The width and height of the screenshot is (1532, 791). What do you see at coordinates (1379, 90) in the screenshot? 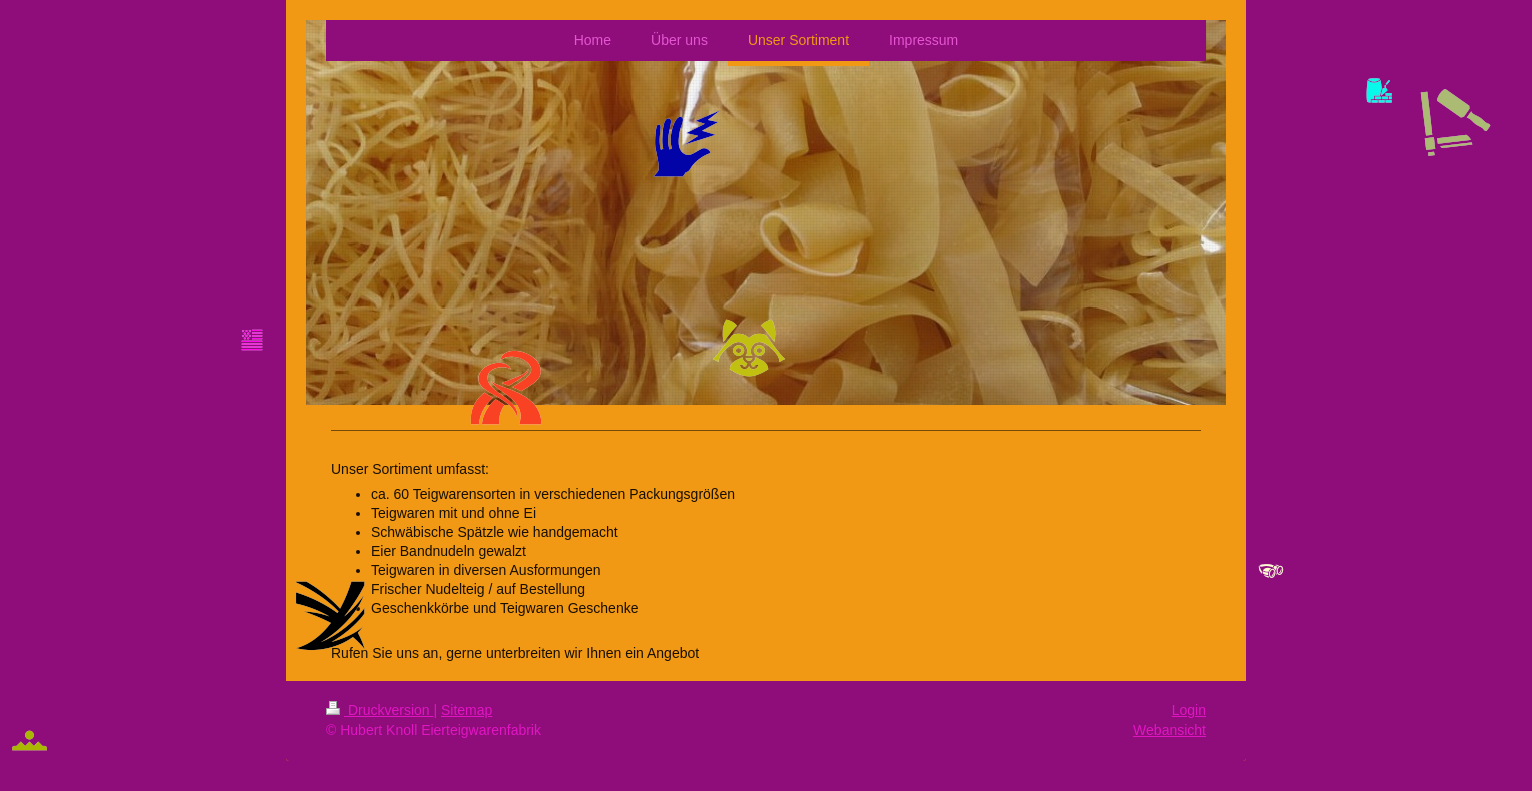
I see `select concrete or cement materials` at bounding box center [1379, 90].